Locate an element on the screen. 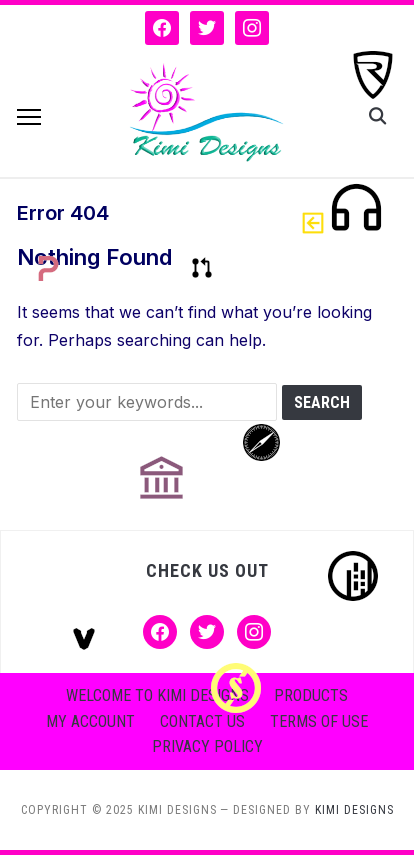 This screenshot has height=855, width=414. go back to the previous screen is located at coordinates (313, 223).